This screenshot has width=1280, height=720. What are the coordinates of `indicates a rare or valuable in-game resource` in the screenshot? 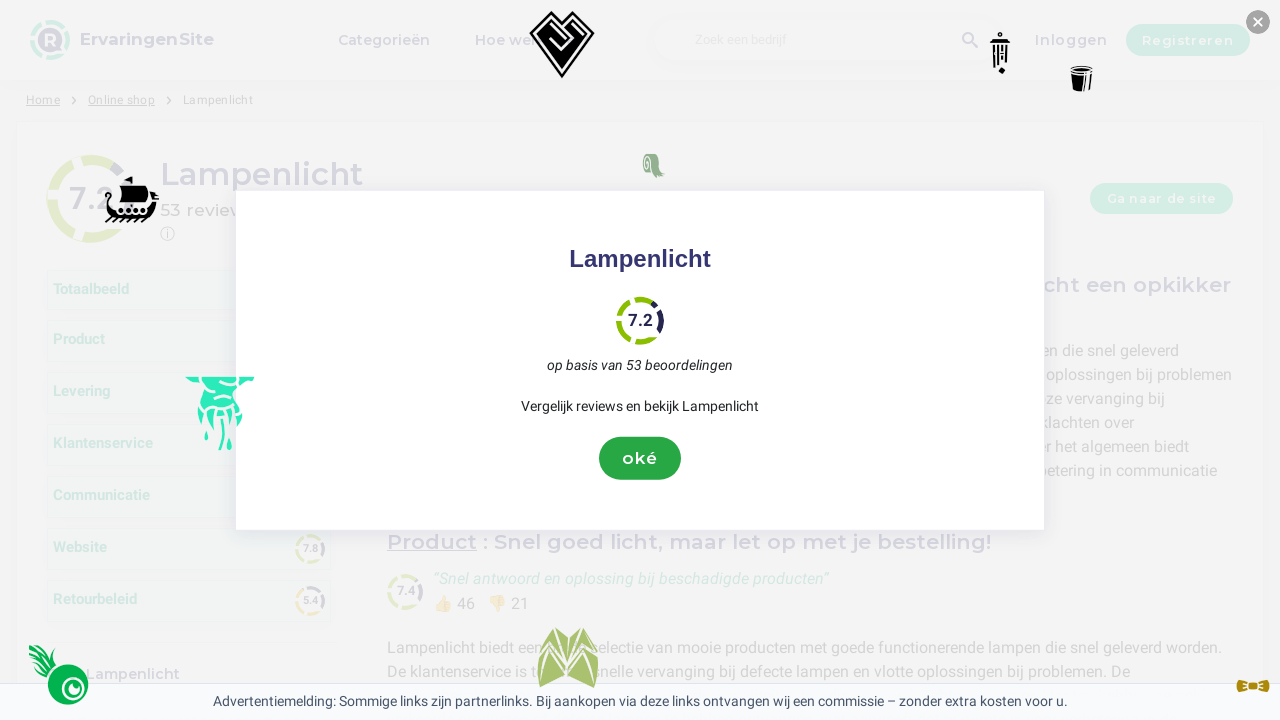 It's located at (562, 45).